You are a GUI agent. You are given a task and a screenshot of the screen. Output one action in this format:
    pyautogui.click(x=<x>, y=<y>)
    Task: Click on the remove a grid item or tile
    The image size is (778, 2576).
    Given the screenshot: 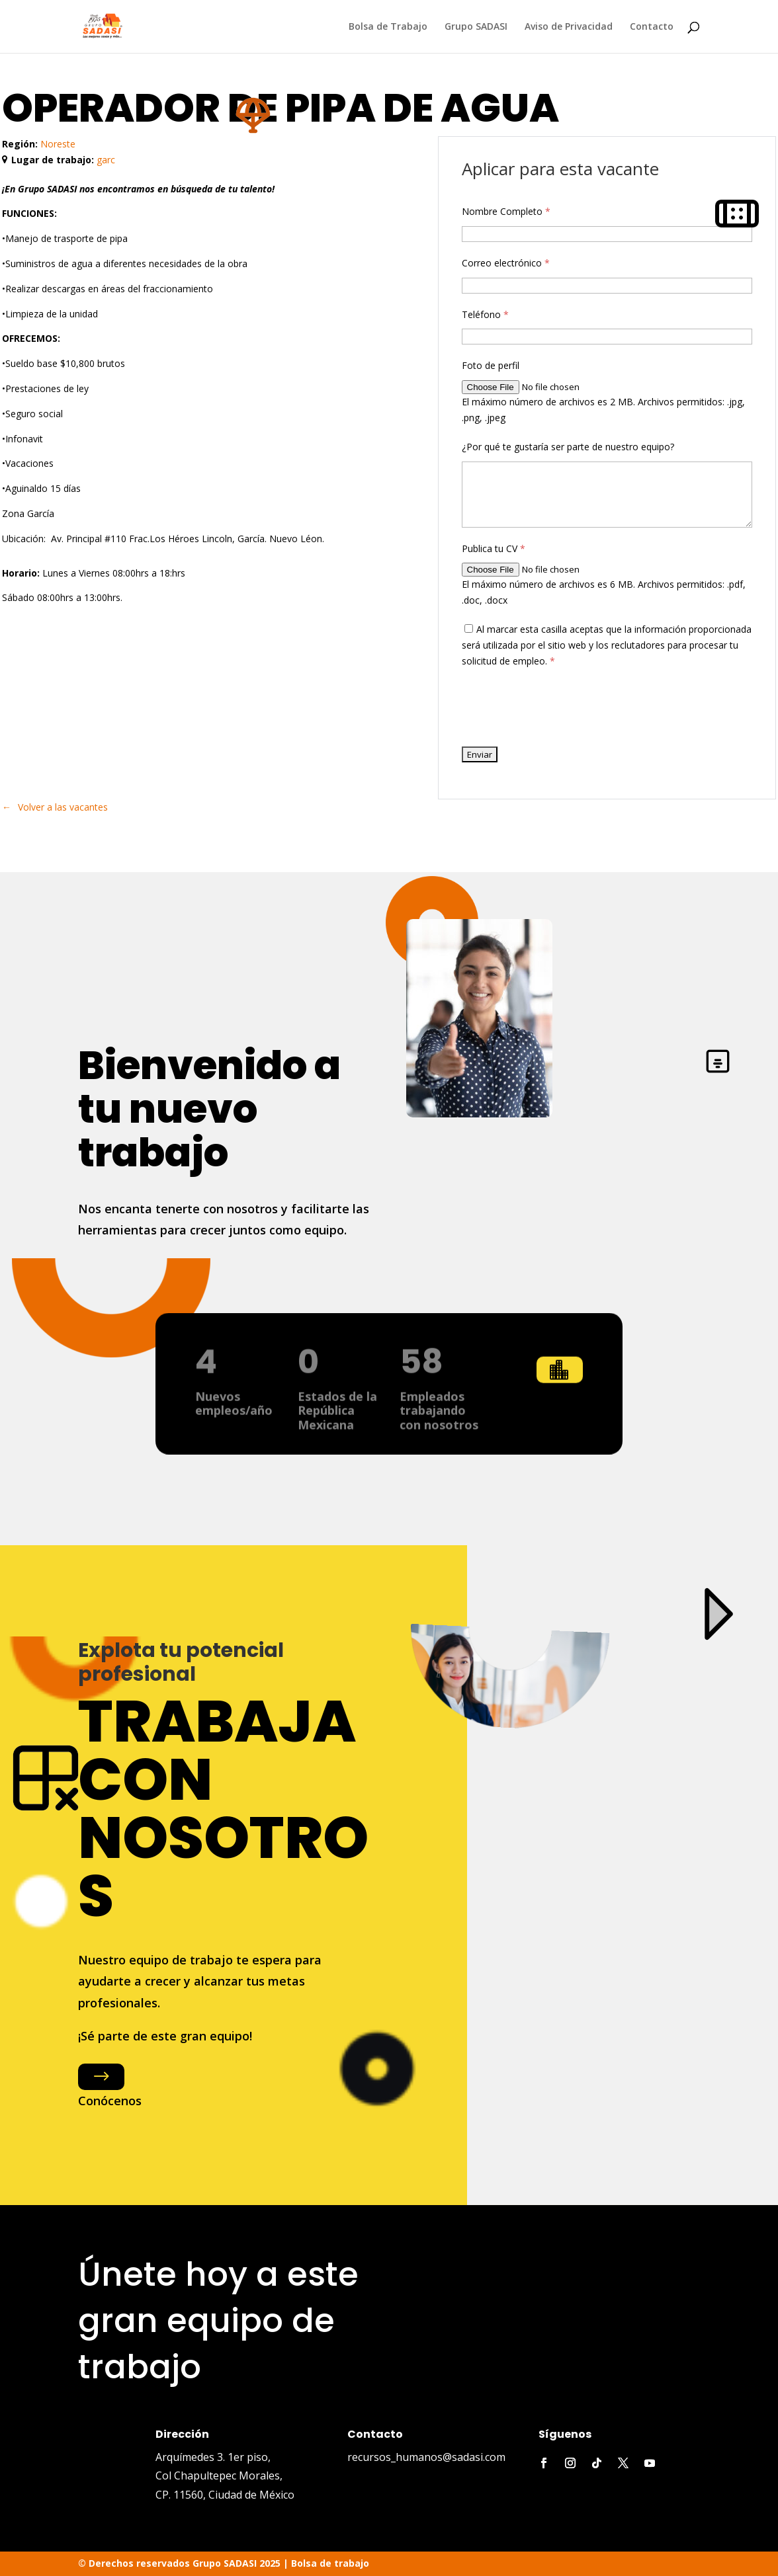 What is the action you would take?
    pyautogui.click(x=46, y=1778)
    